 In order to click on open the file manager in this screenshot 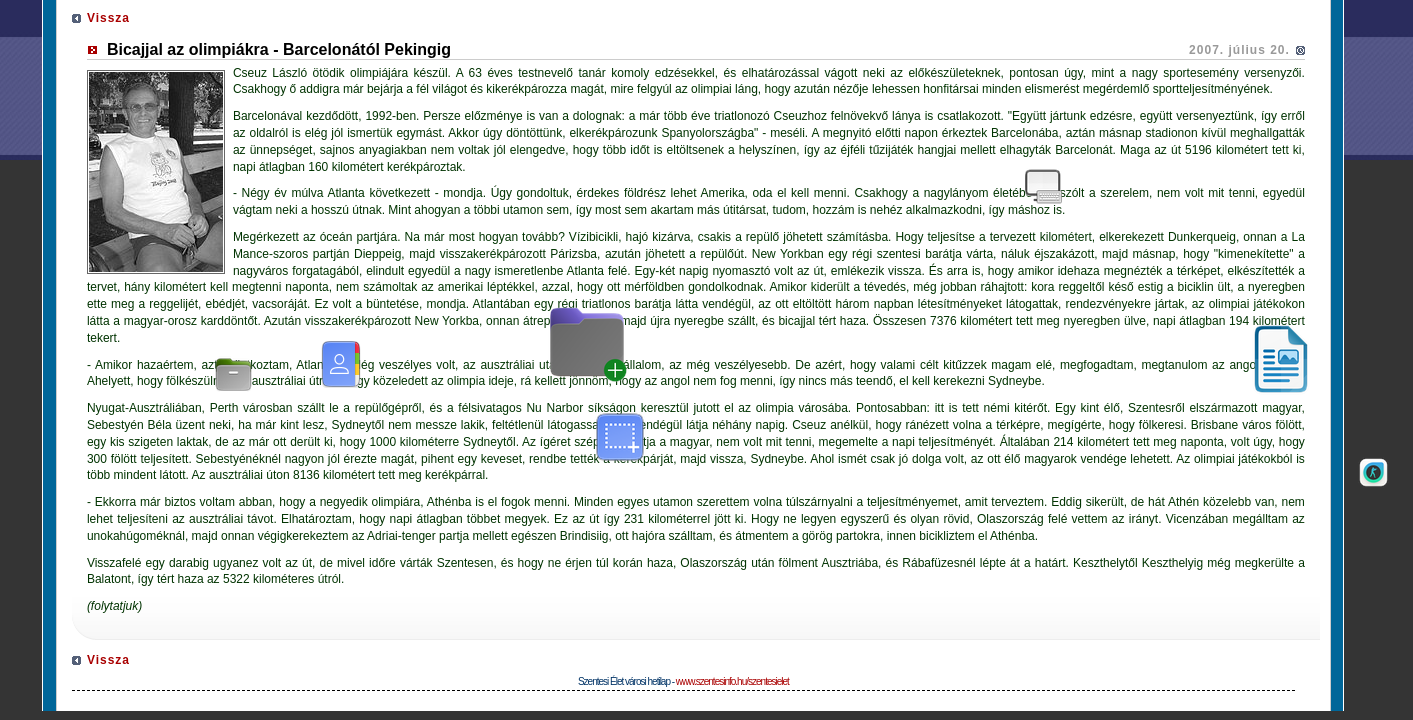, I will do `click(233, 374)`.